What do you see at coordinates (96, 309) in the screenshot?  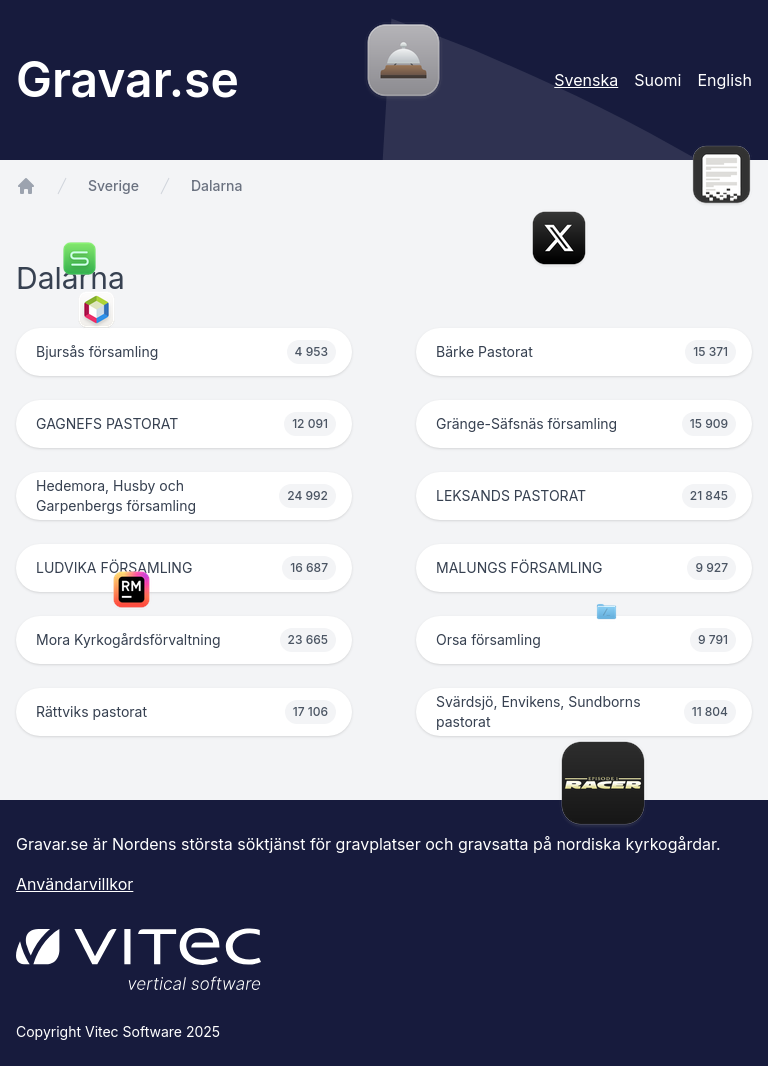 I see `open NetBeans IDE` at bounding box center [96, 309].